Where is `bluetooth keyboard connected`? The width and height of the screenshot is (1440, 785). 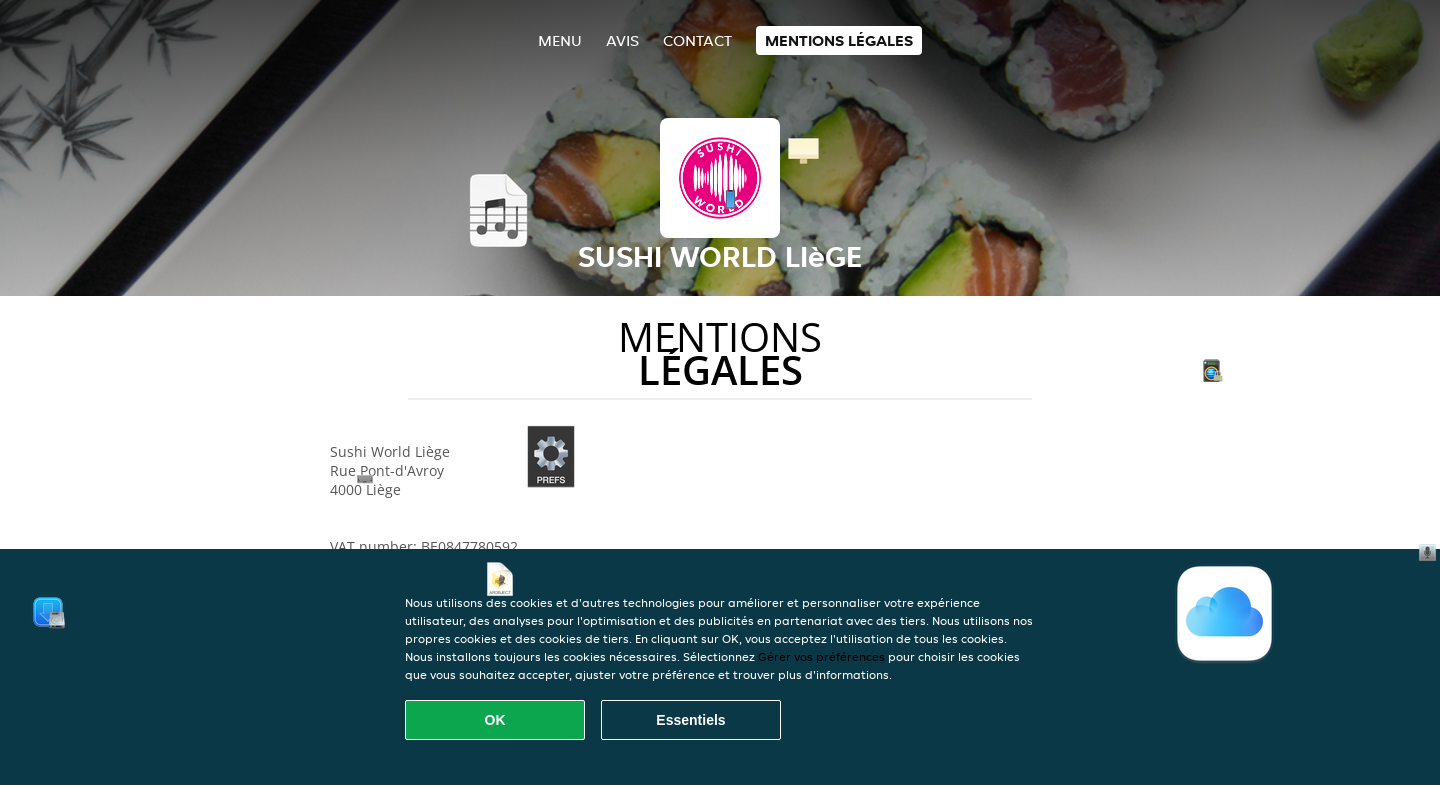
bluetooth keyboard connected is located at coordinates (365, 479).